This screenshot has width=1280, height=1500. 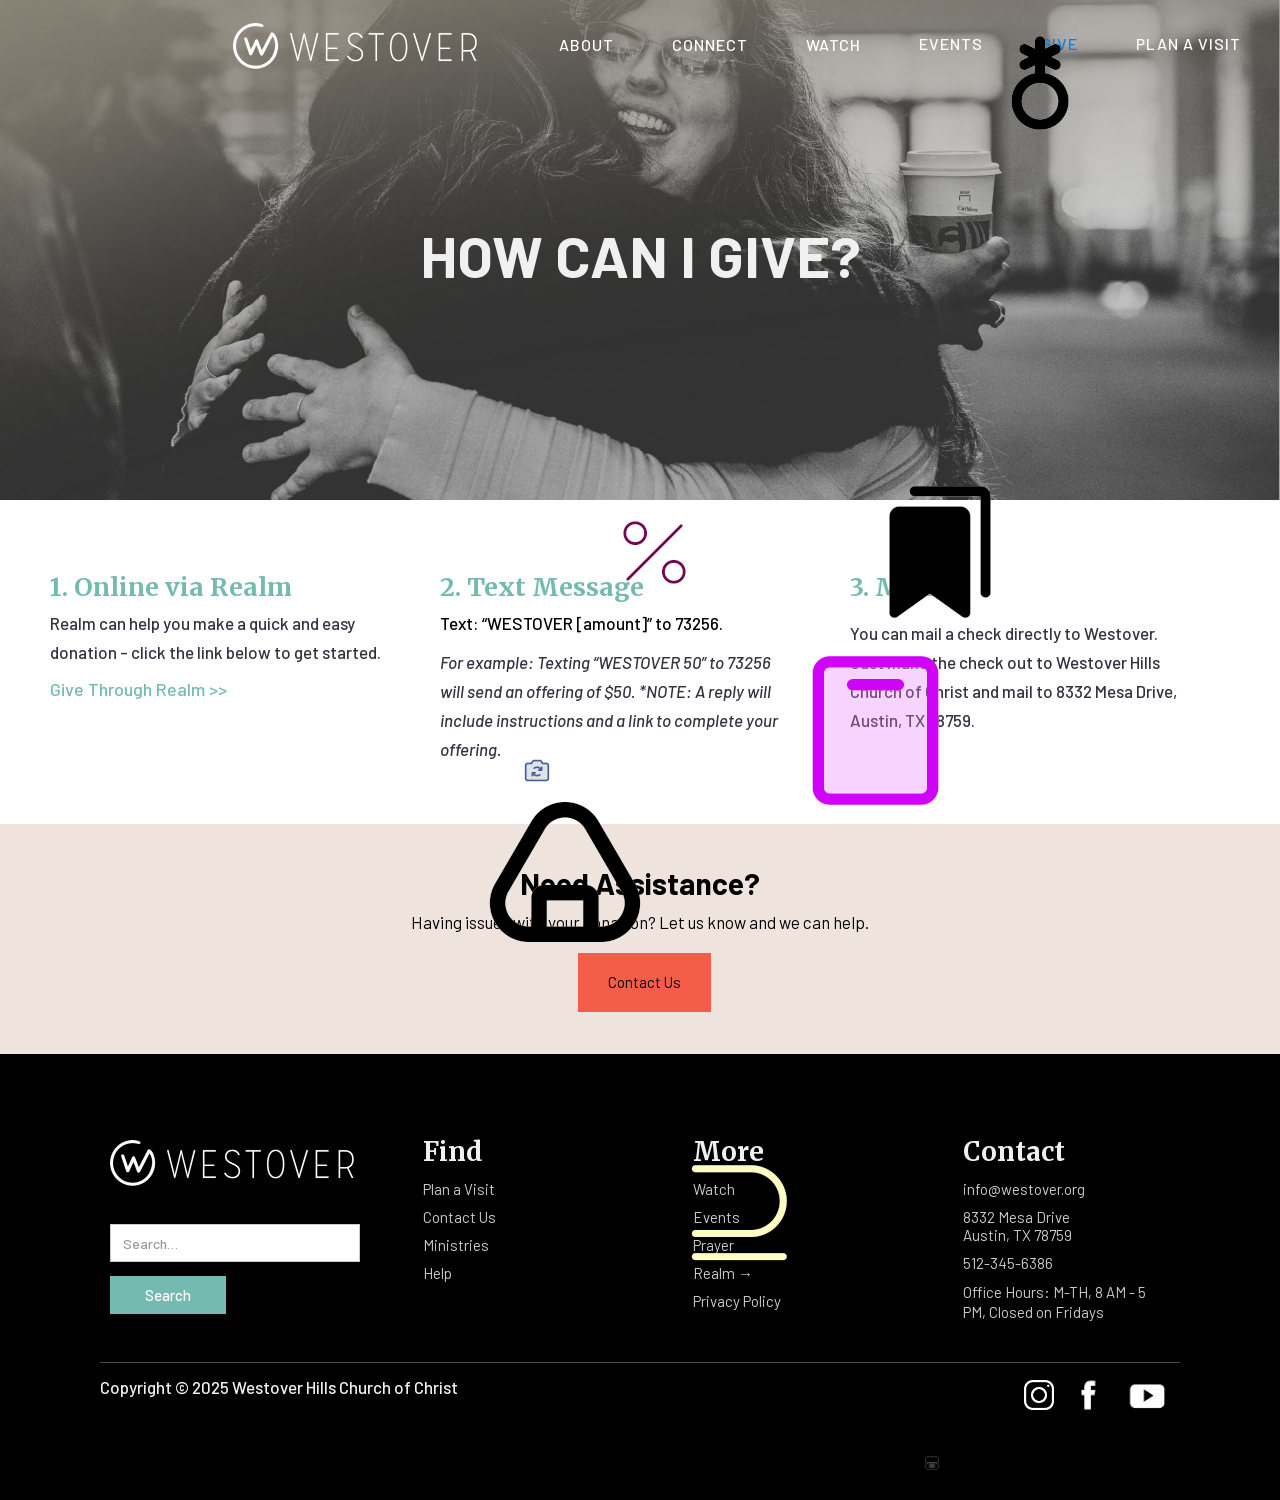 What do you see at coordinates (654, 552) in the screenshot?
I see `view discount or promotional pricing` at bounding box center [654, 552].